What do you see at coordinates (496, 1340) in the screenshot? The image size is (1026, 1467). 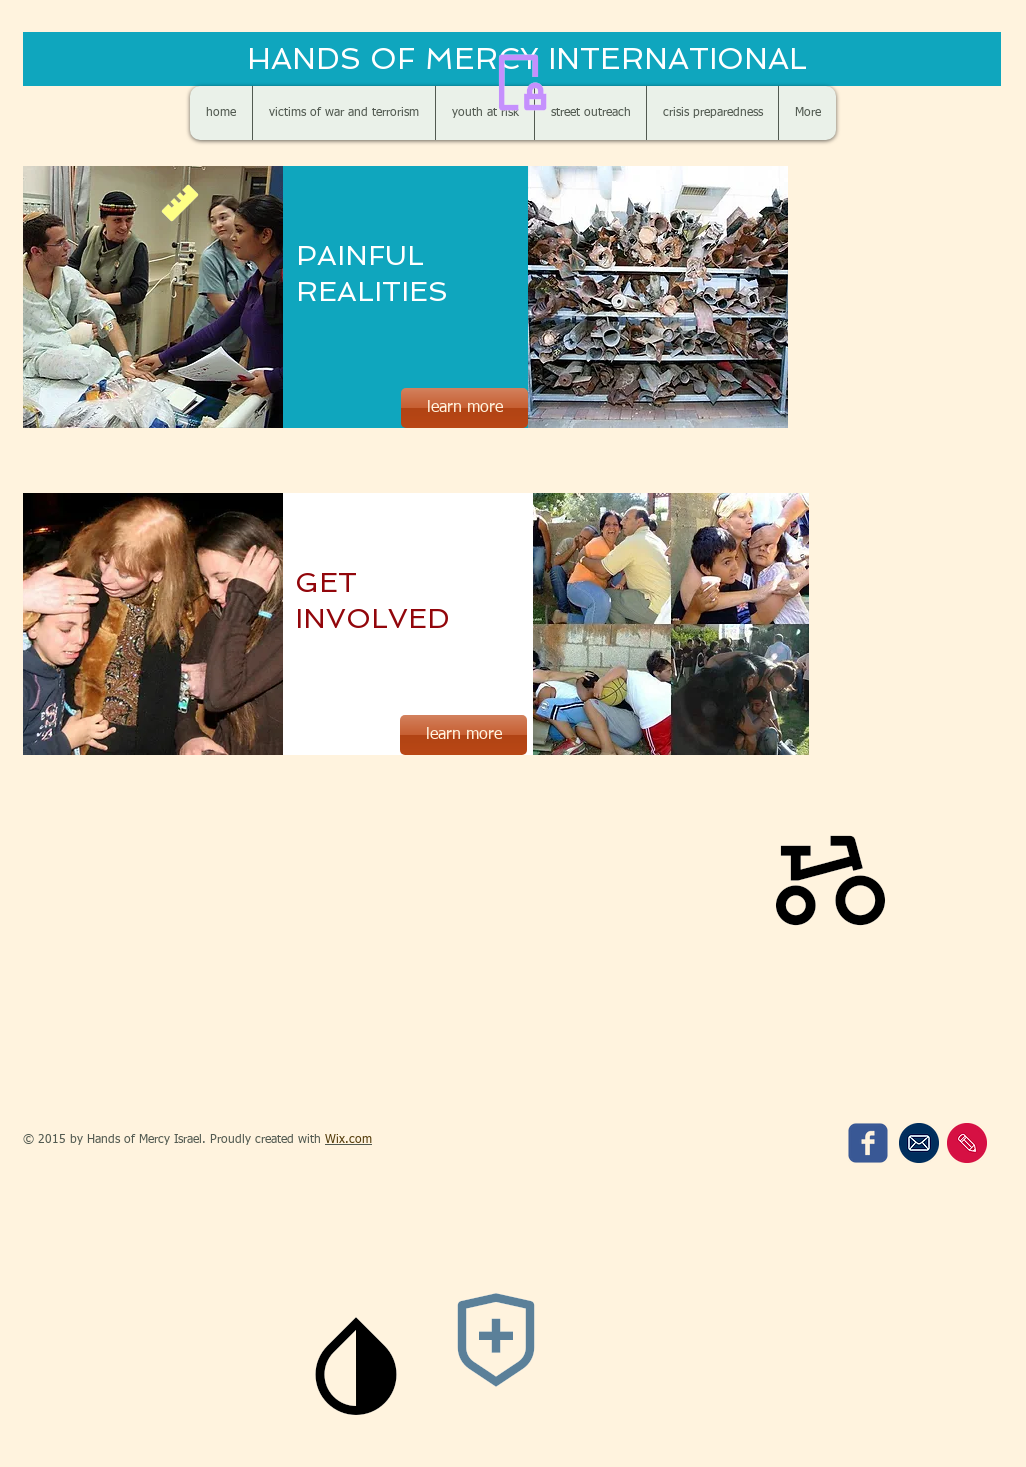 I see `add security protection or shield` at bounding box center [496, 1340].